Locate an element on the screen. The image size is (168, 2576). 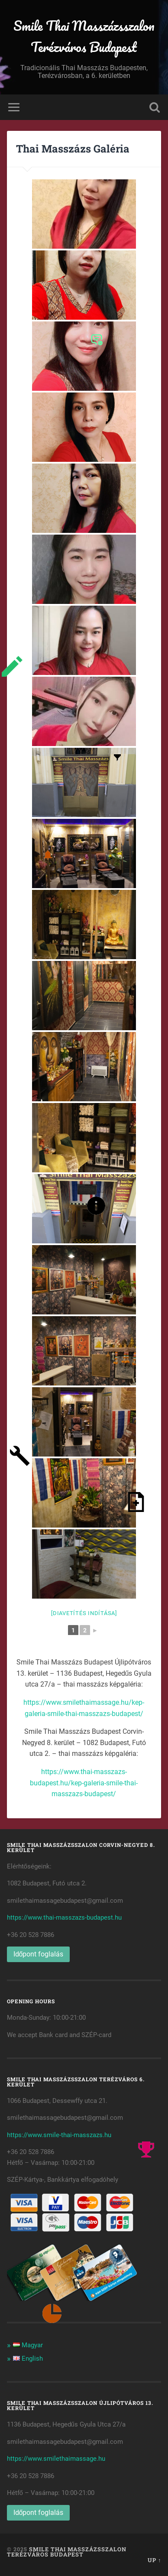
create a new document is located at coordinates (136, 1502).